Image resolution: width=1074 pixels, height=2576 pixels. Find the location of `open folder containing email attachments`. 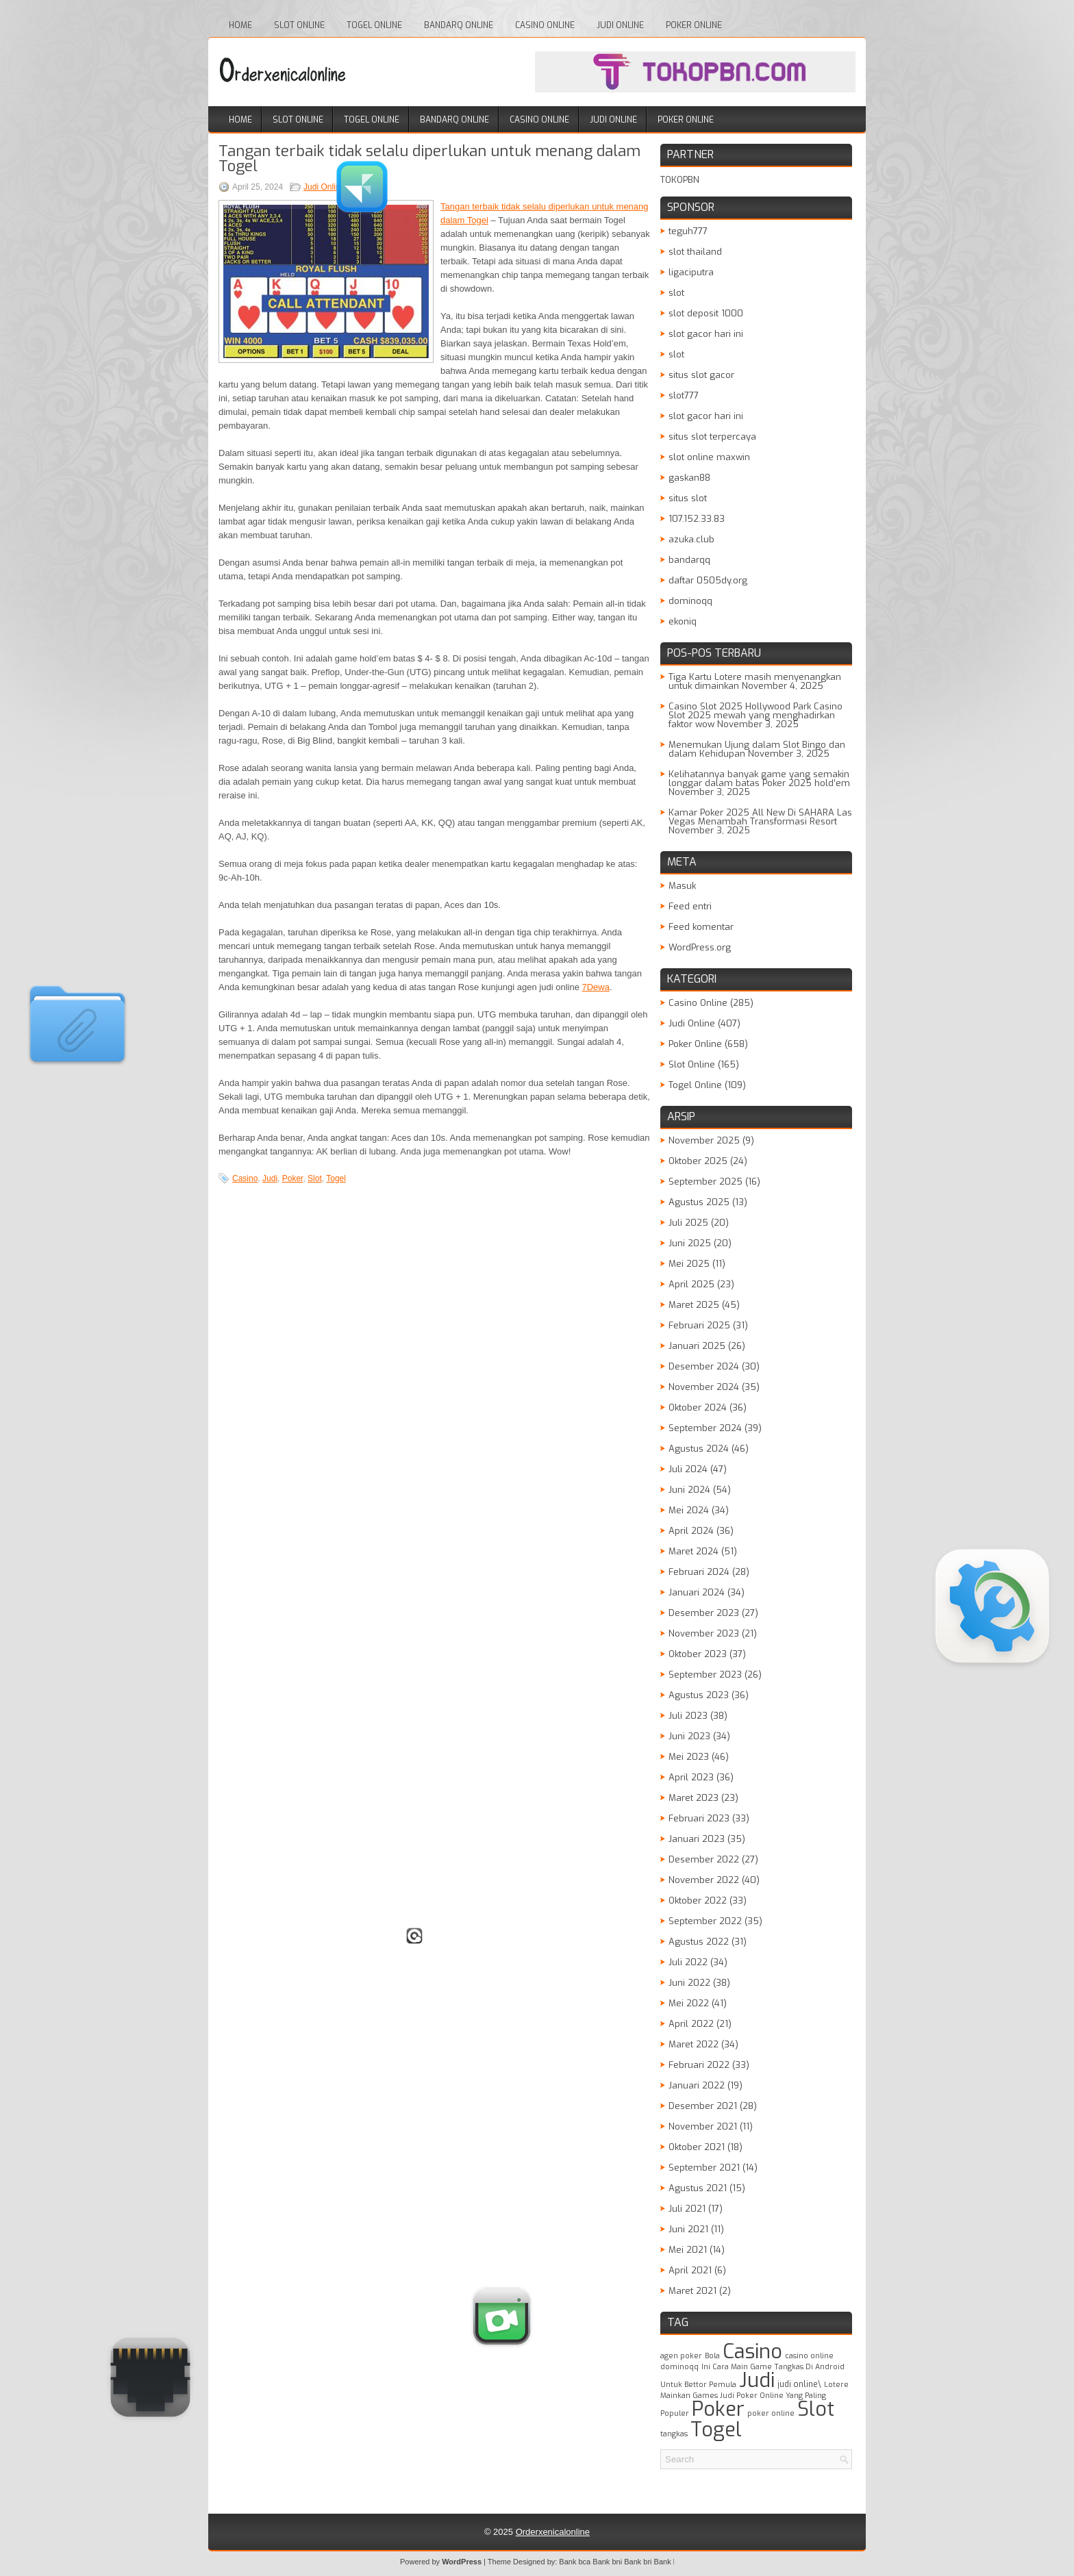

open folder containing email attachments is located at coordinates (77, 1024).